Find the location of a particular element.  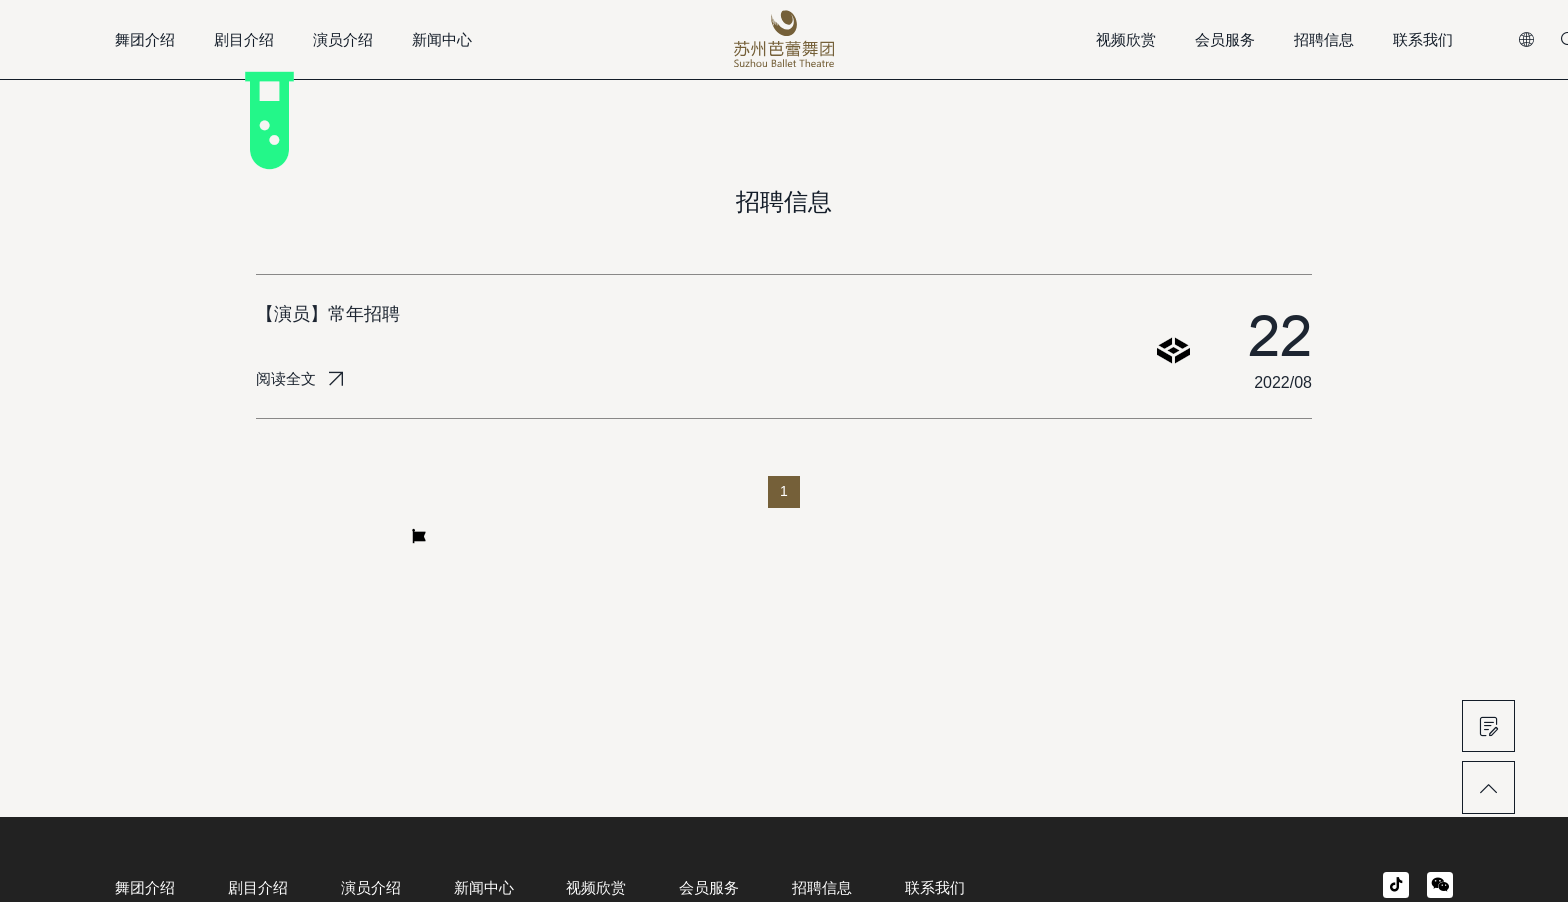

open TrueNAS storage management dashboard is located at coordinates (1173, 350).